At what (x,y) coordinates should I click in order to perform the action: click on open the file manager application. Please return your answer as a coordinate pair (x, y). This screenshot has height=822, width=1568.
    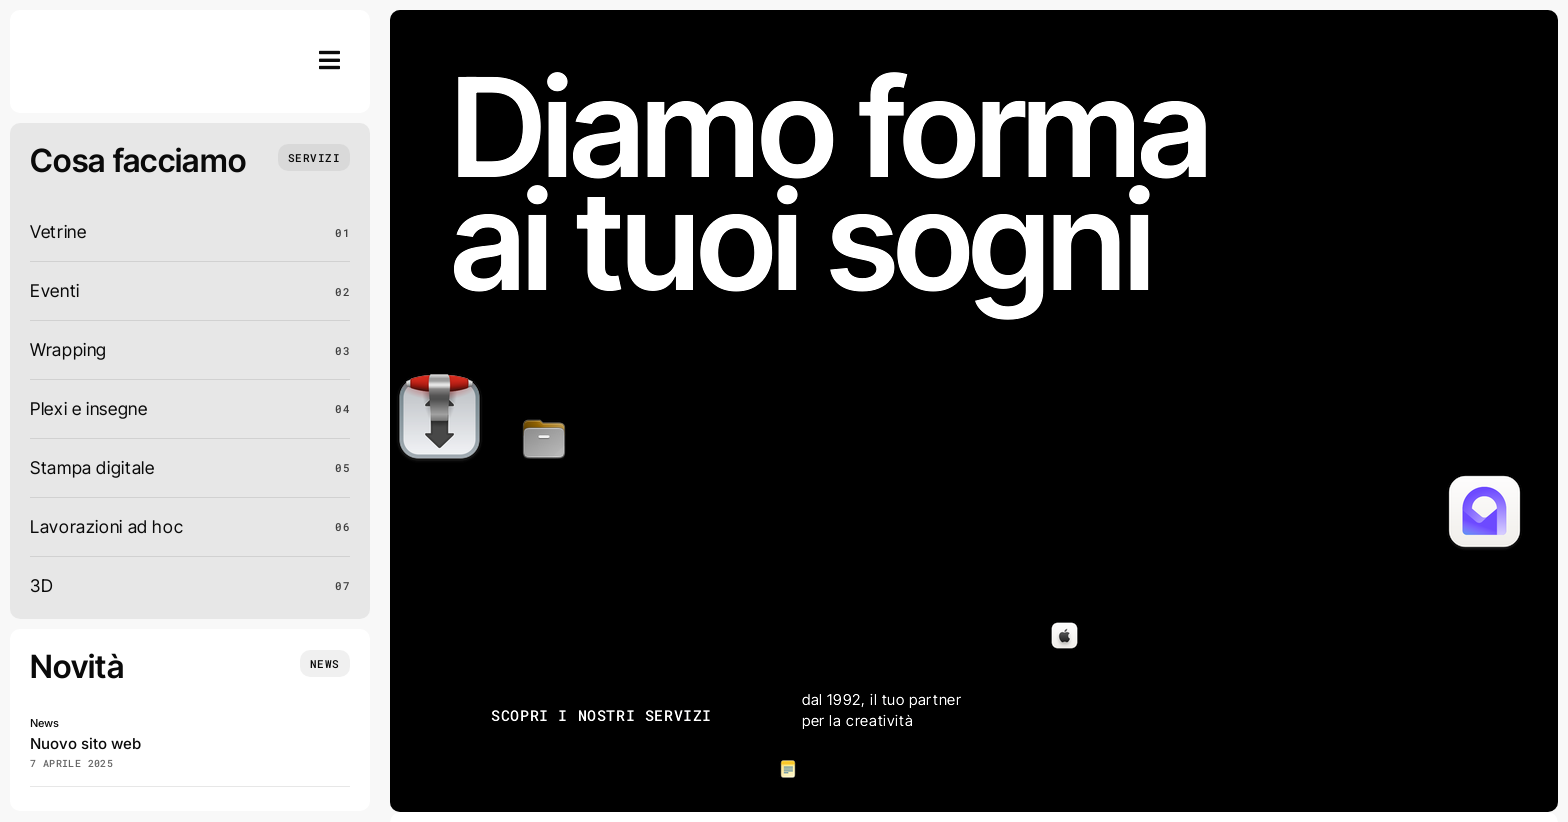
    Looking at the image, I should click on (544, 439).